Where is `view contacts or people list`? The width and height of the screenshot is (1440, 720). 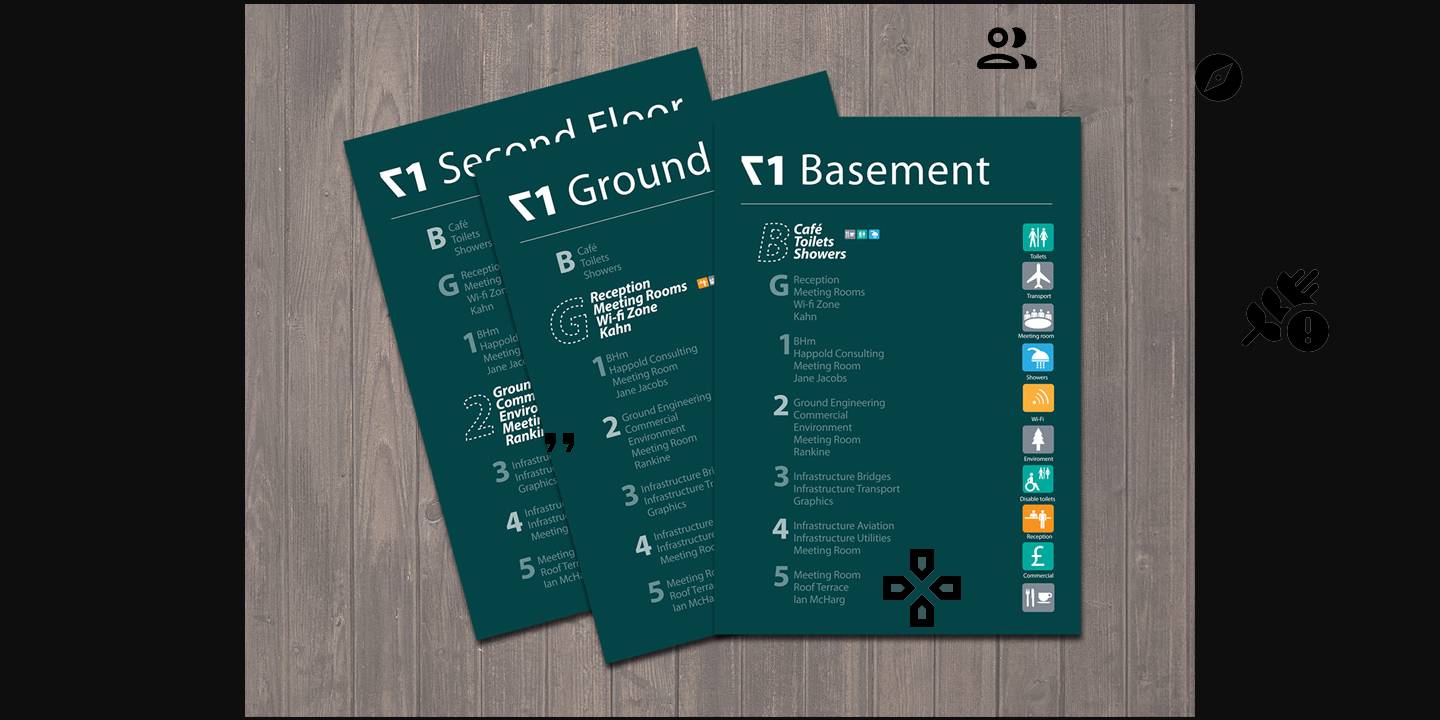 view contacts or people list is located at coordinates (1007, 48).